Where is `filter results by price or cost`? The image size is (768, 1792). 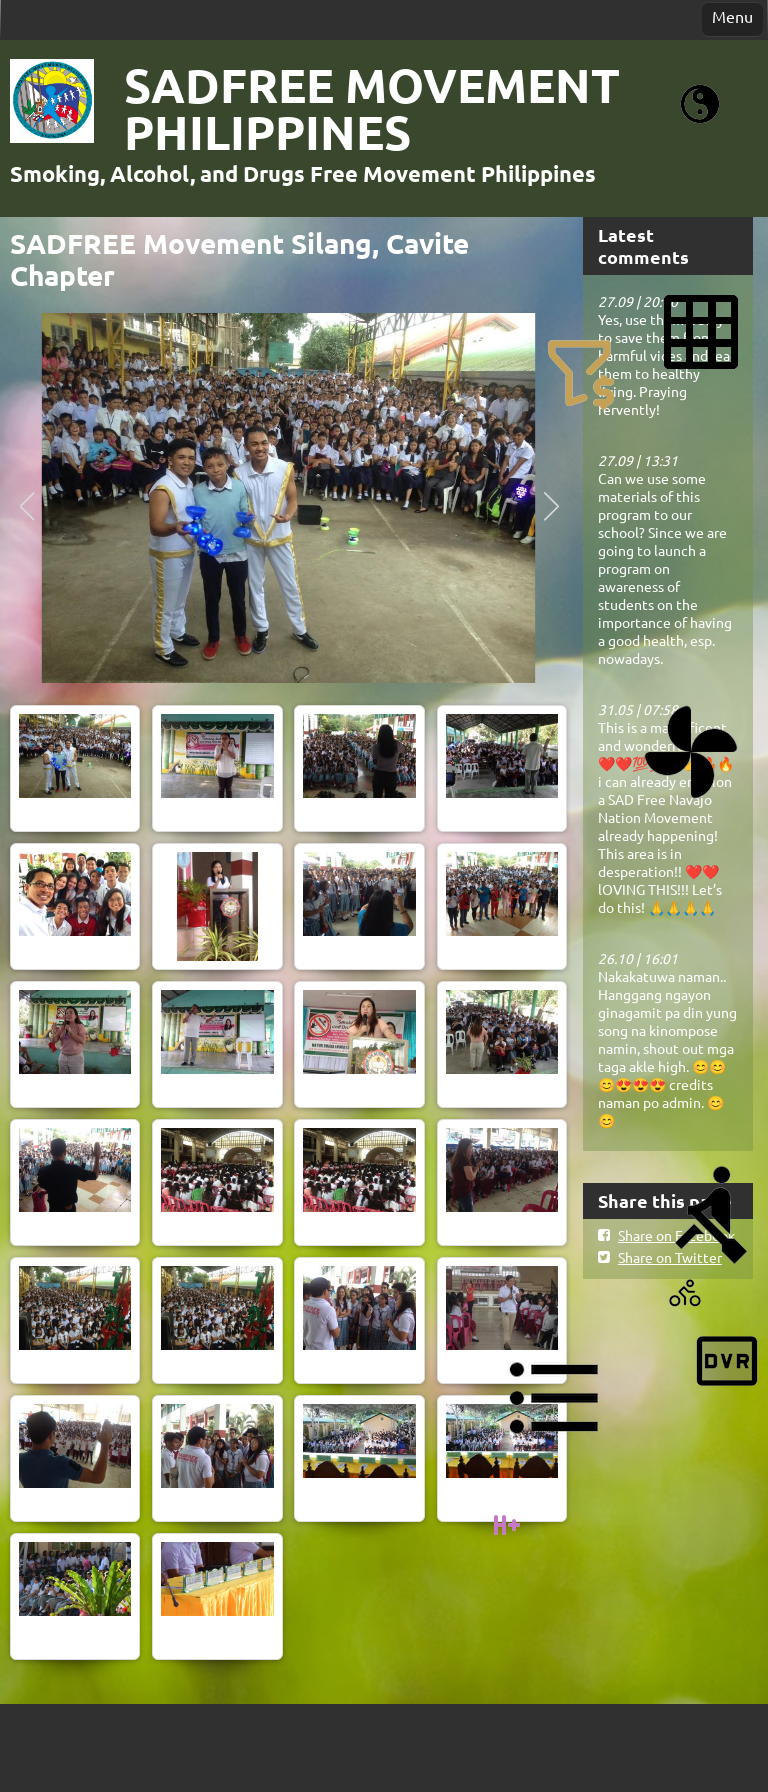
filter results by price or cost is located at coordinates (579, 371).